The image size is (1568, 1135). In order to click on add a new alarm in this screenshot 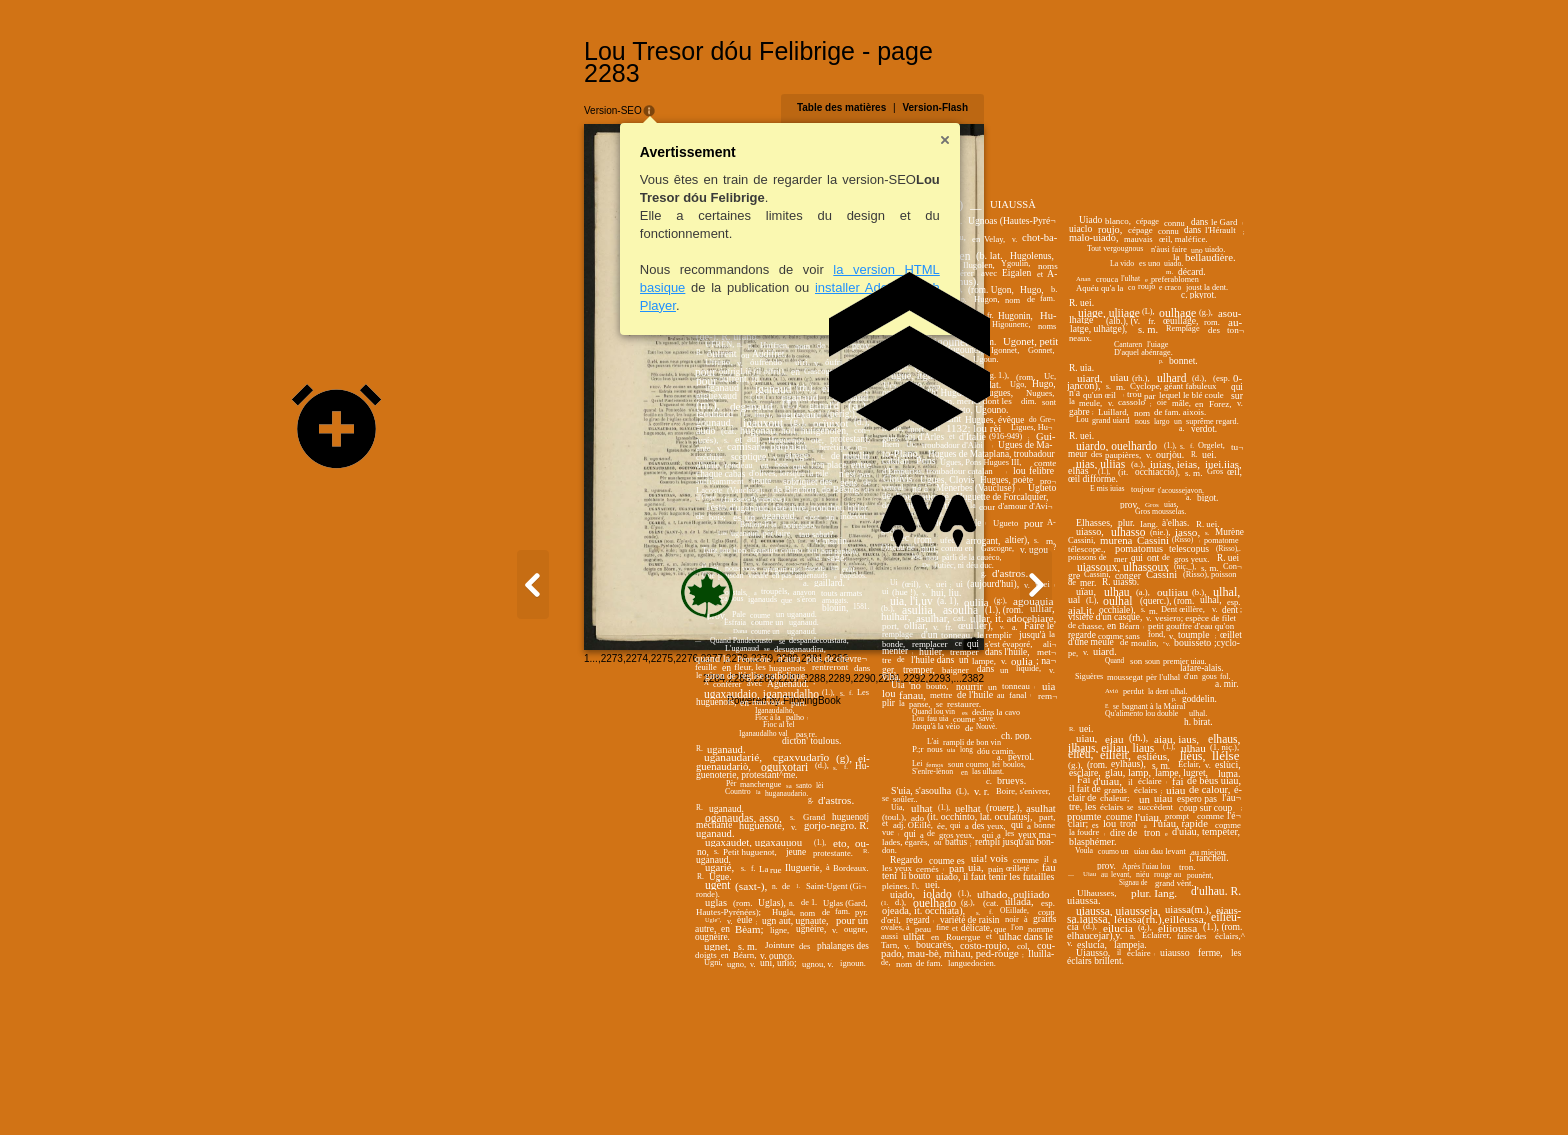, I will do `click(336, 424)`.